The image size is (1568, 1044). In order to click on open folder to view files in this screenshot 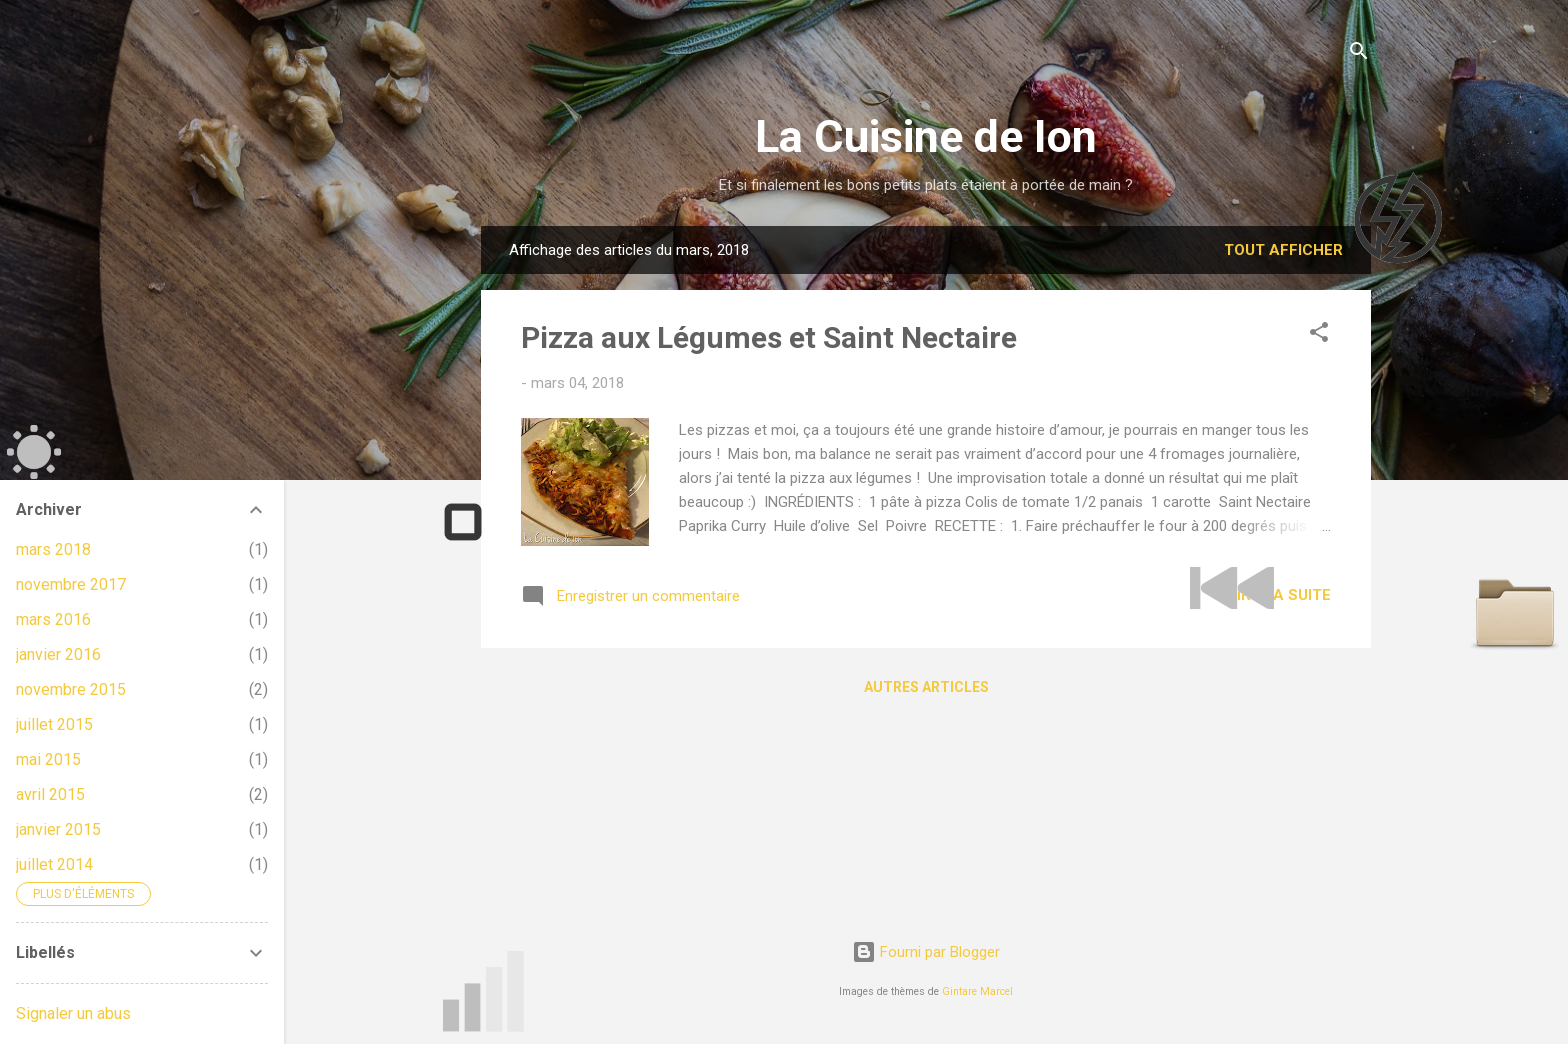, I will do `click(1515, 617)`.